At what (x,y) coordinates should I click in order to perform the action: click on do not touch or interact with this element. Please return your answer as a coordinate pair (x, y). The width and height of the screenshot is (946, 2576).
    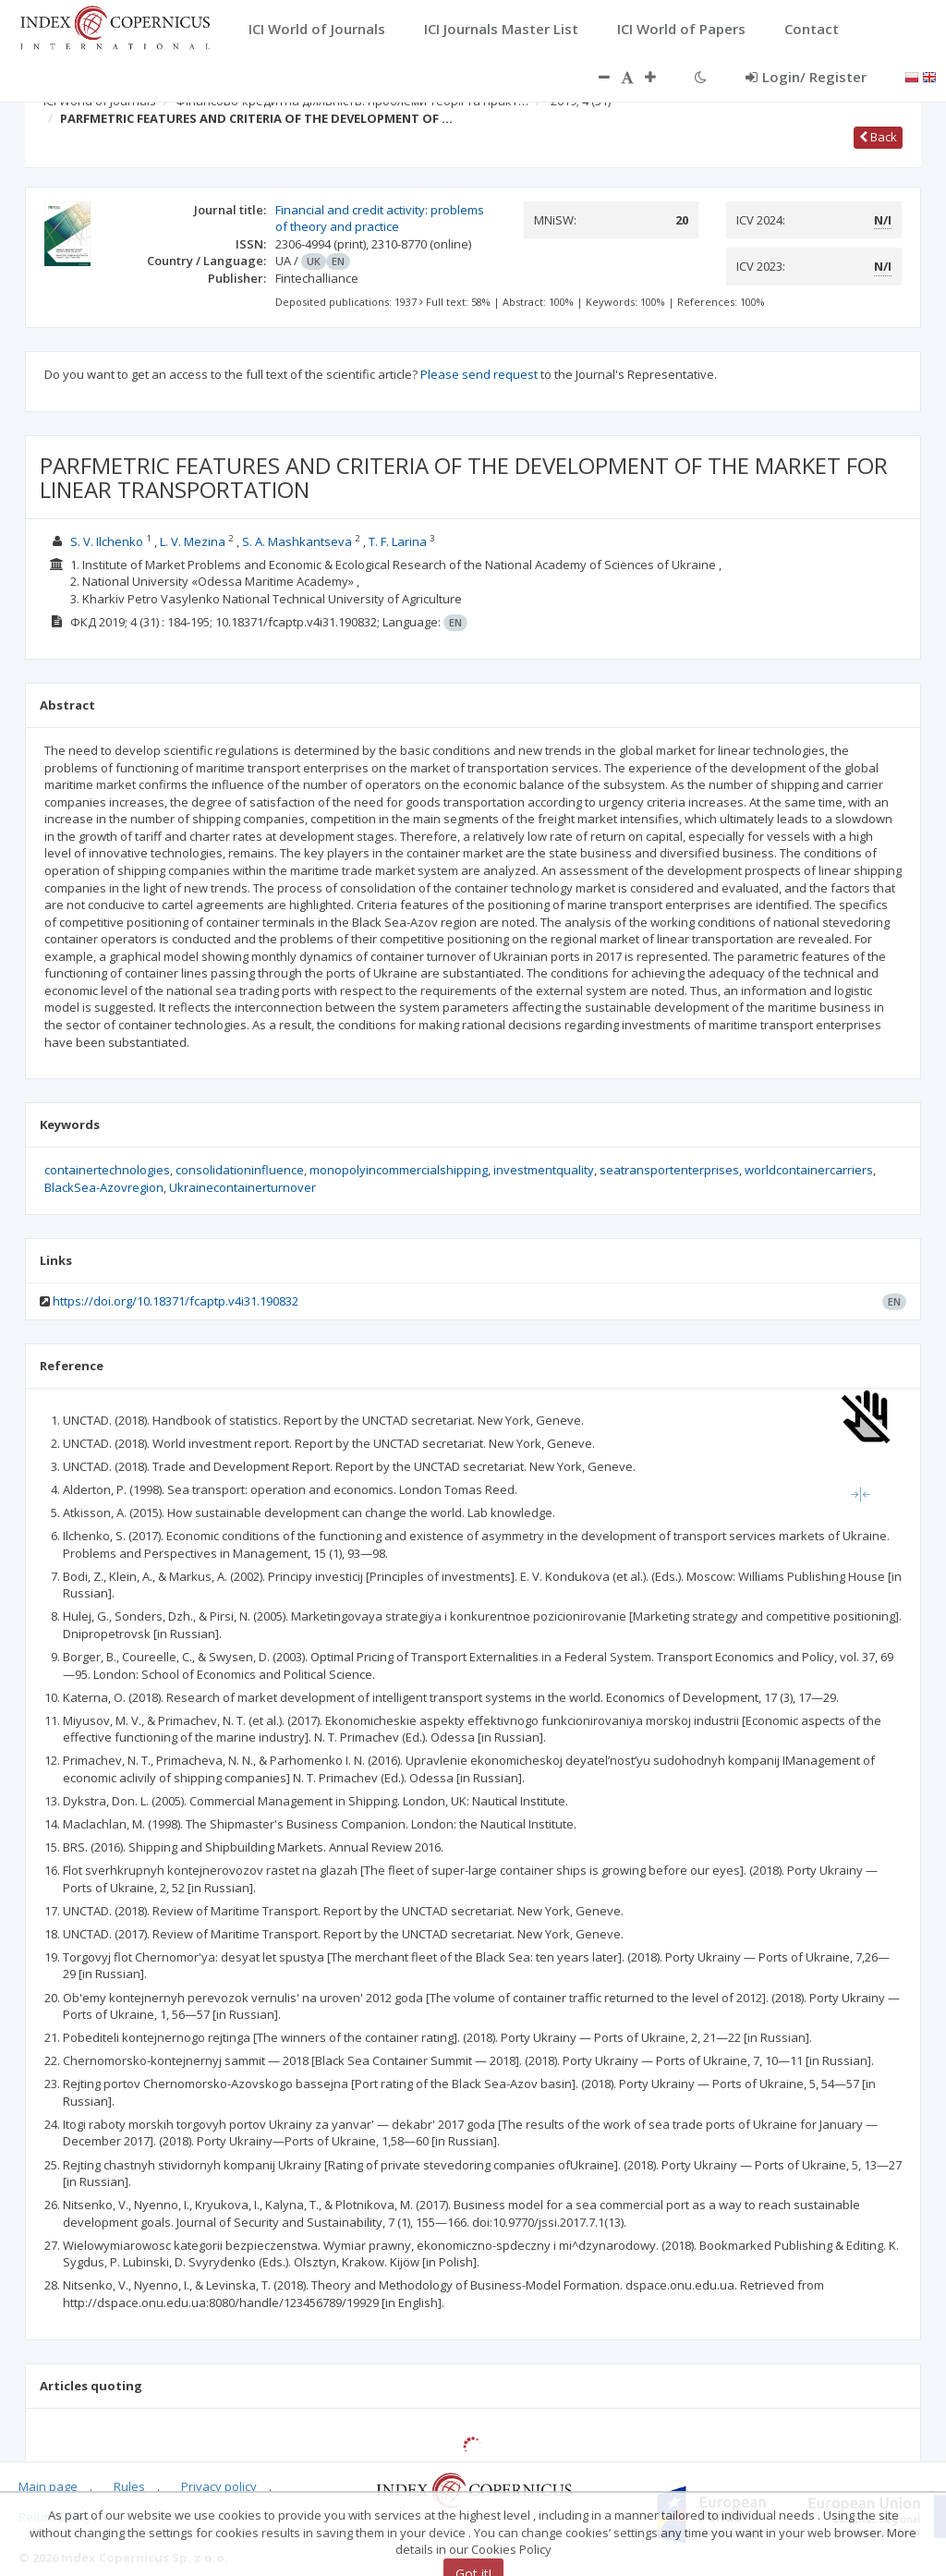
    Looking at the image, I should click on (867, 1417).